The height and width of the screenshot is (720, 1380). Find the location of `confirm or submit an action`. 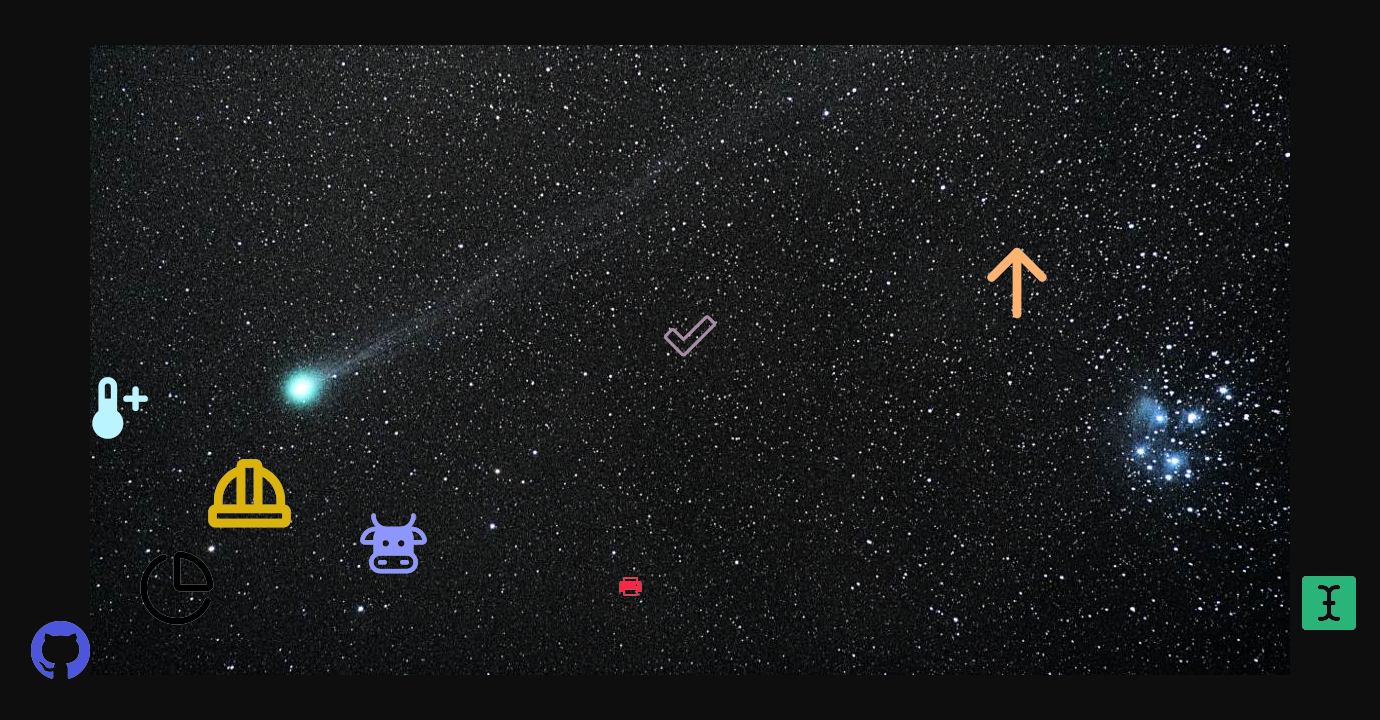

confirm or submit an action is located at coordinates (689, 335).